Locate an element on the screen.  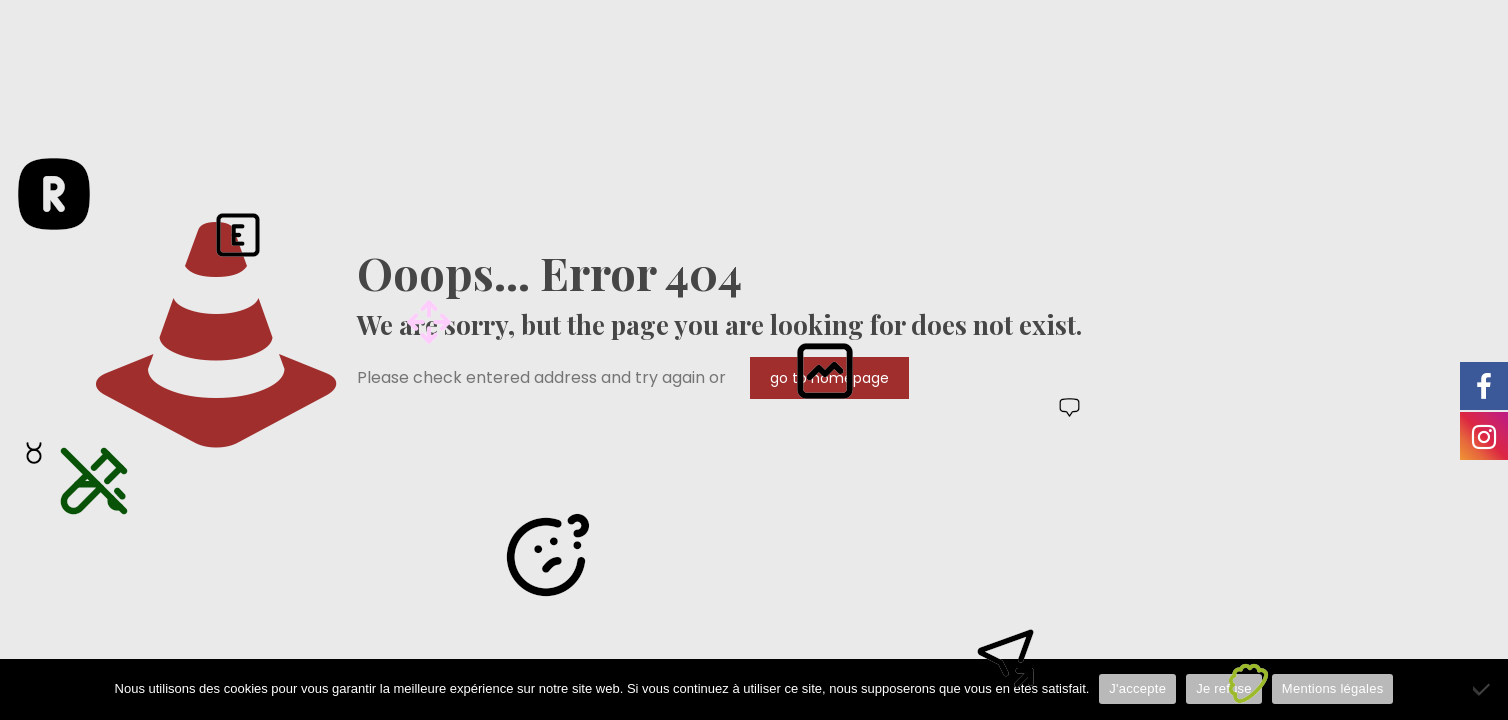
indicates taurus zodiac sign is located at coordinates (34, 453).